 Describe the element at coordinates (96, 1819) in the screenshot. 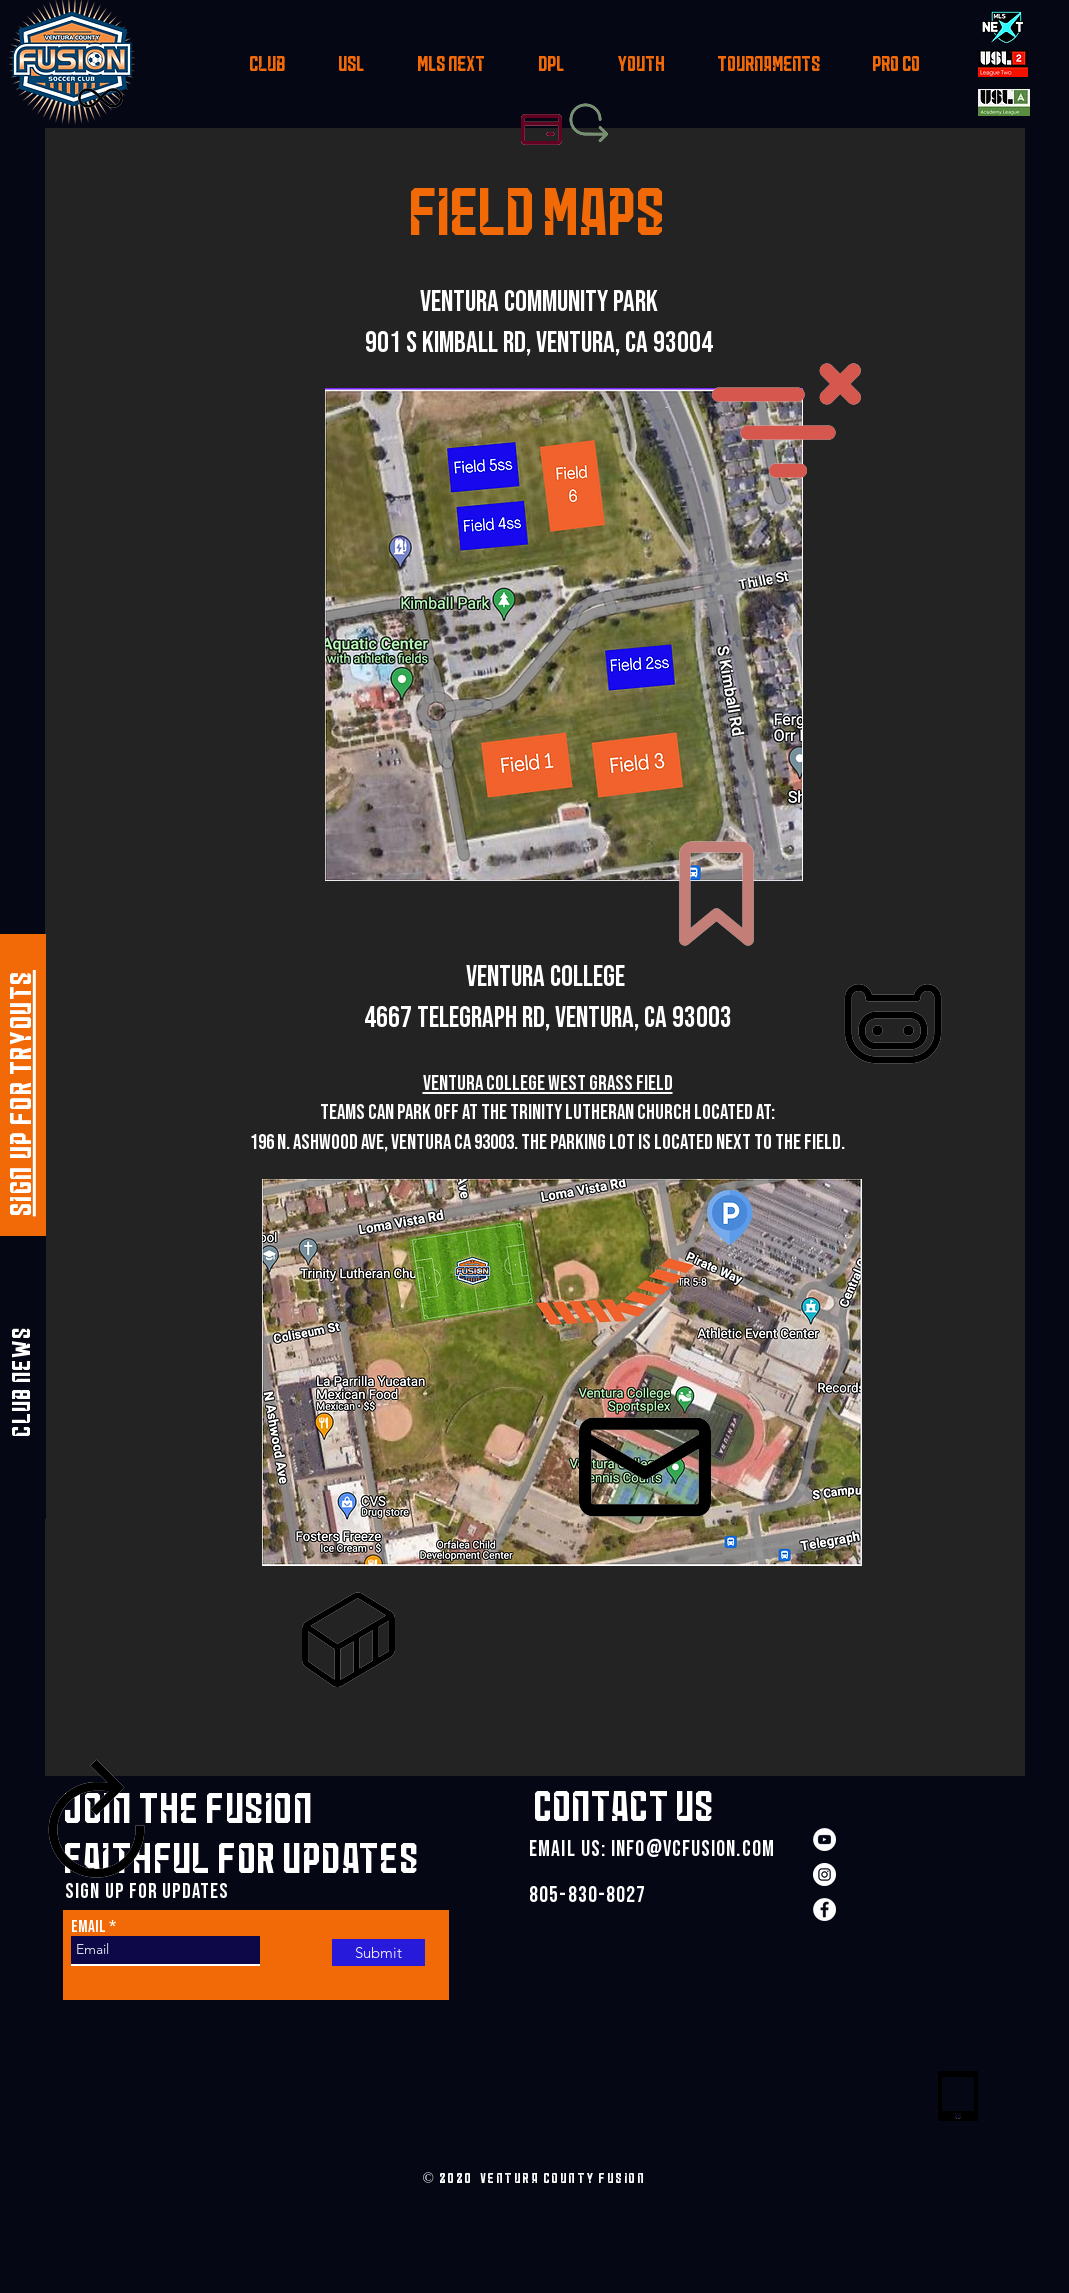

I see `refresh the current page or content` at that location.